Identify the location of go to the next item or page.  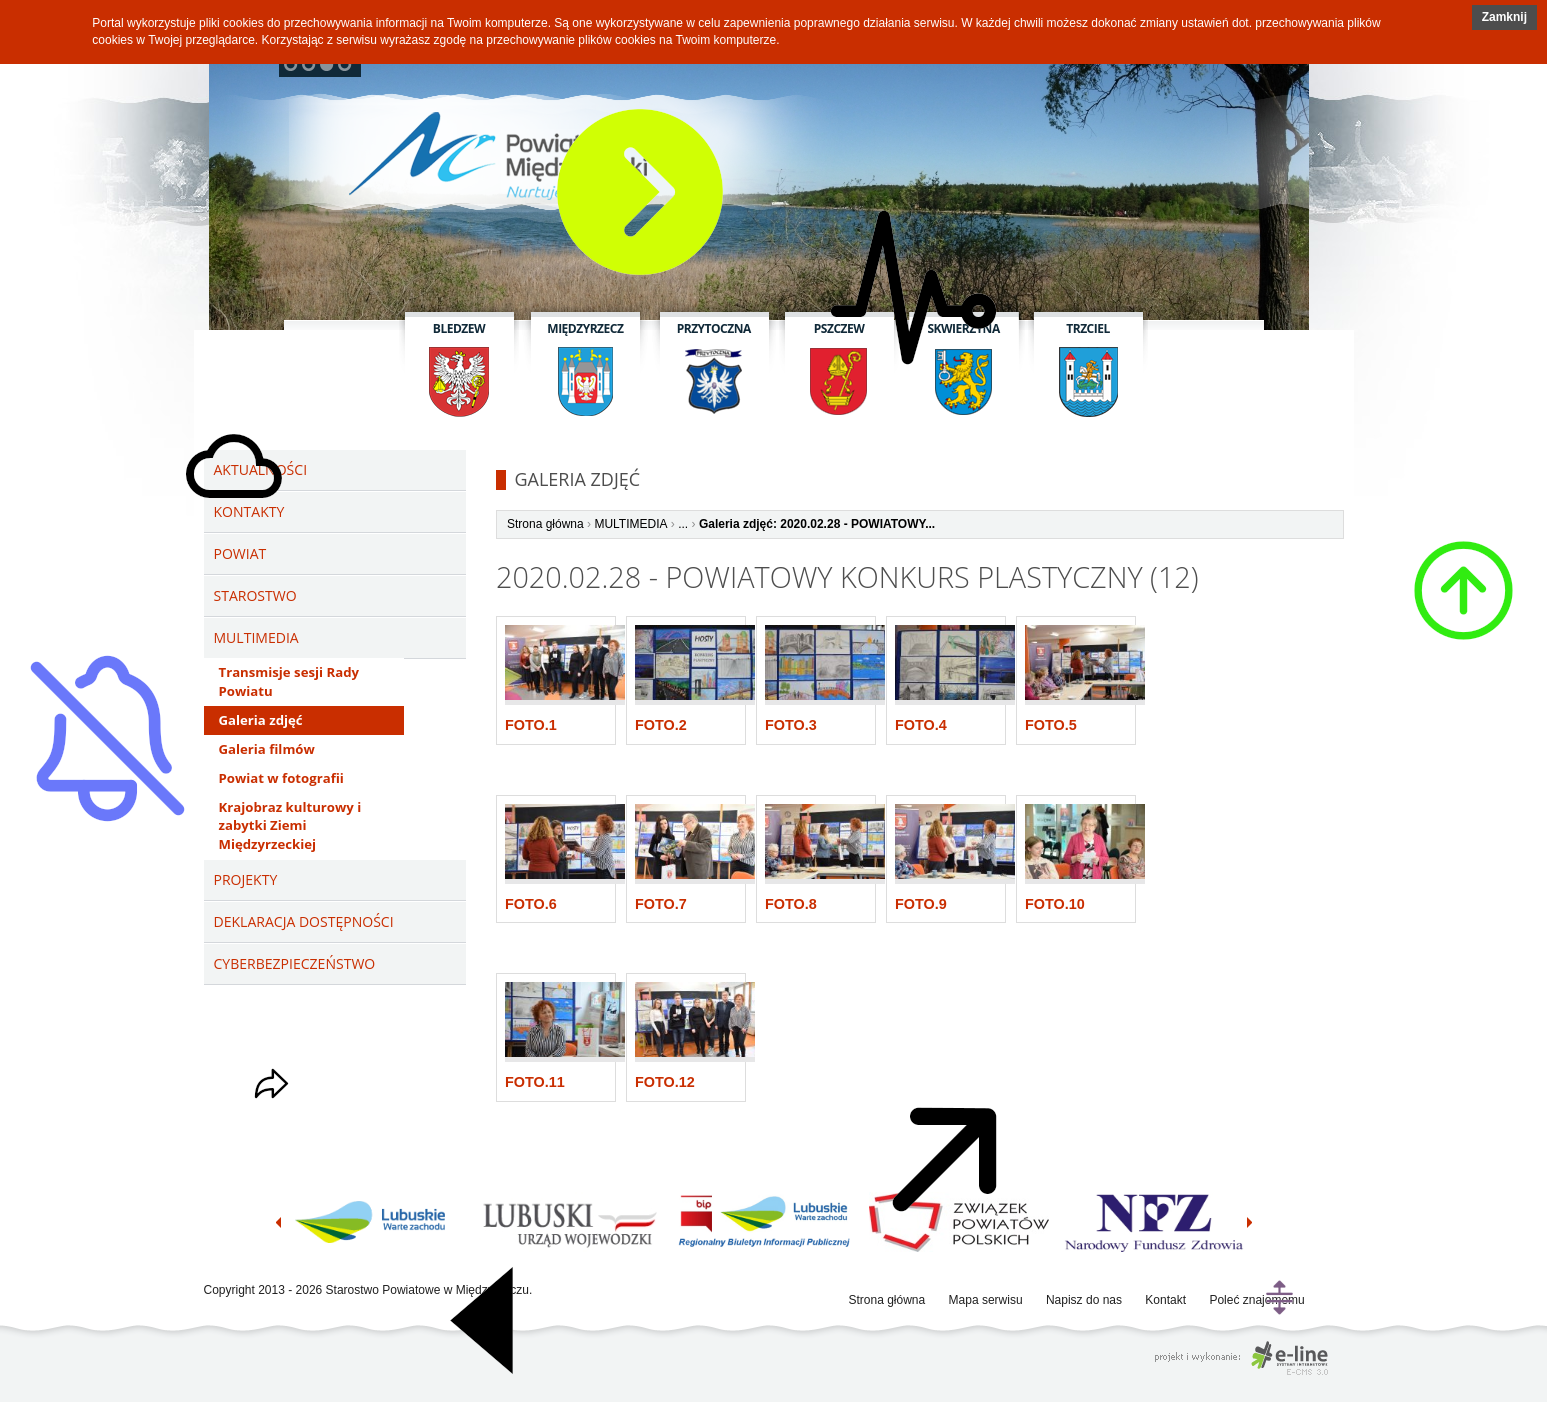
(640, 192).